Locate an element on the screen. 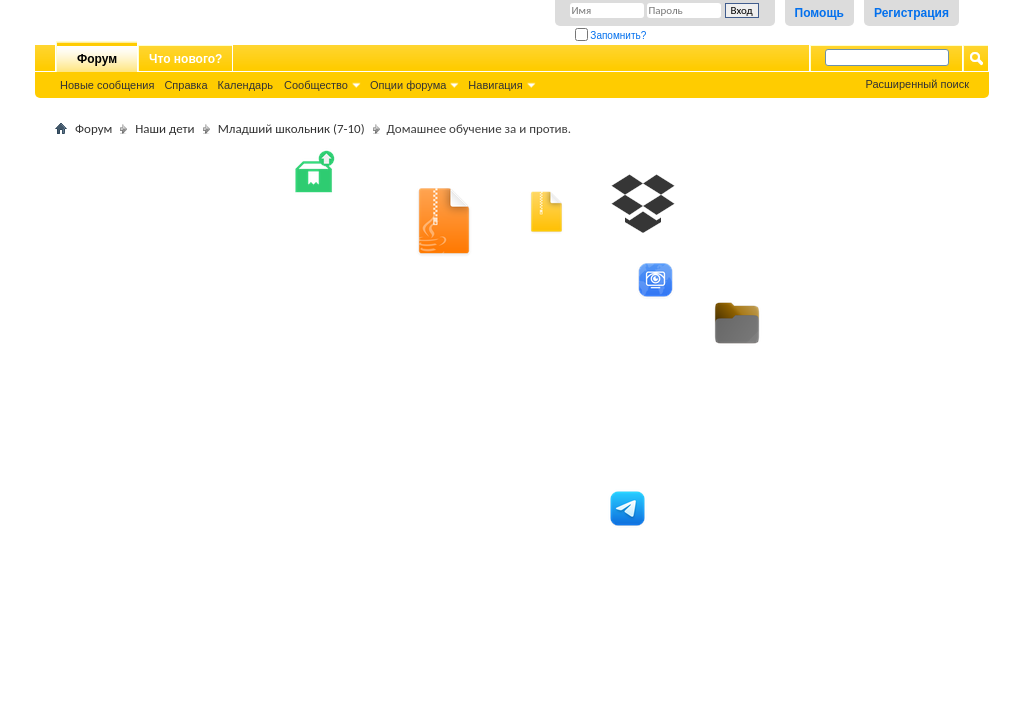  access remote desktop or screen sharing settings is located at coordinates (655, 280).